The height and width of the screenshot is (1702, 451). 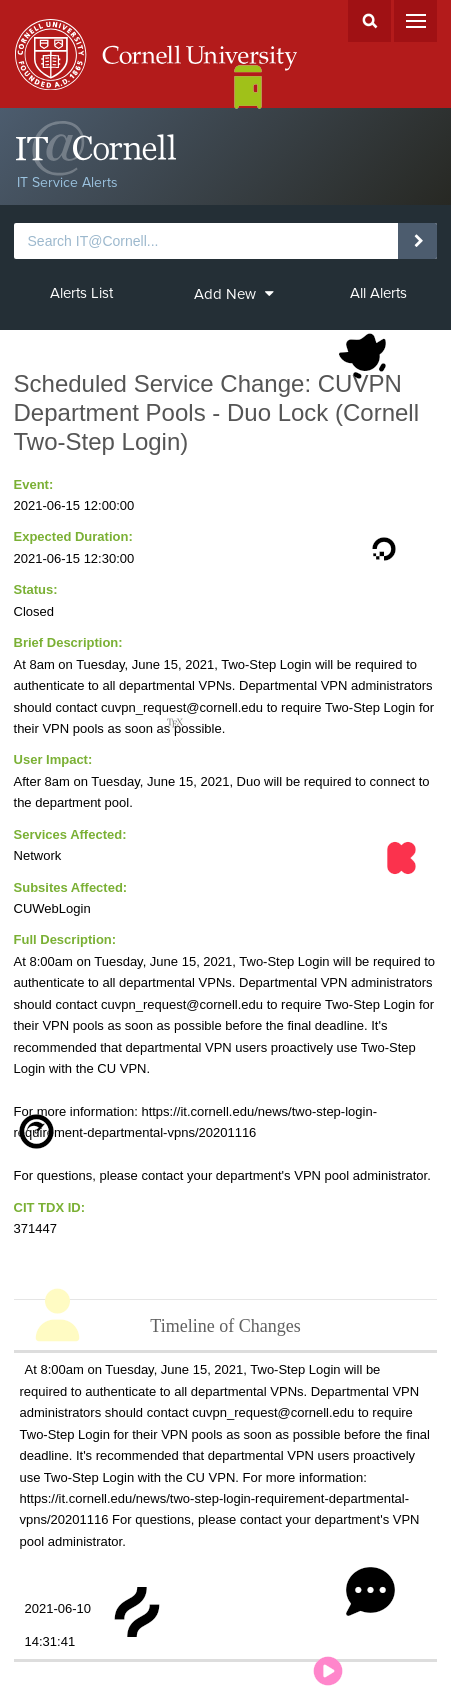 I want to click on DigitalOcean brand logo, so click(x=384, y=549).